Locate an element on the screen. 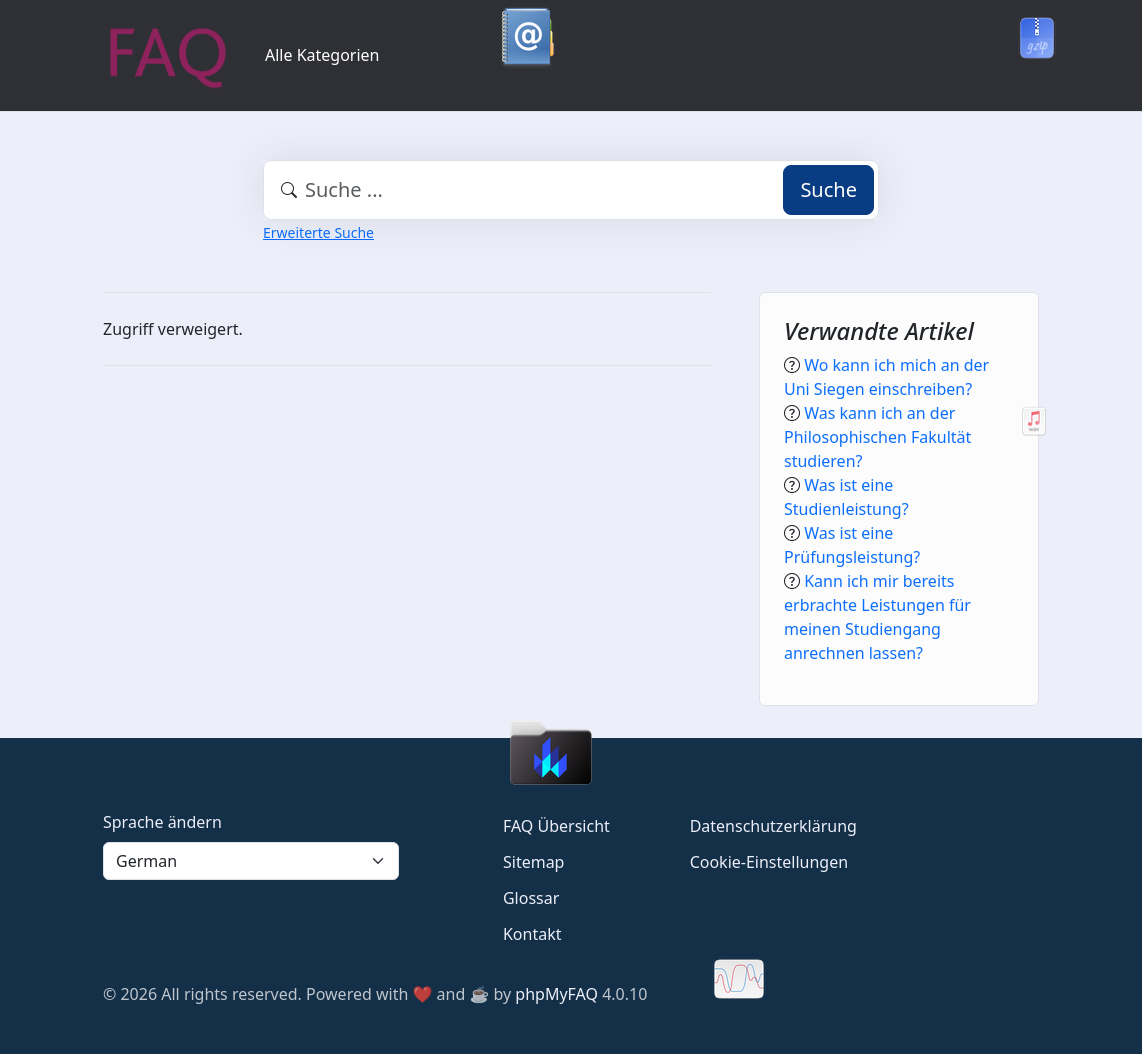 The image size is (1142, 1054). folder containing lit framework or library files is located at coordinates (550, 754).